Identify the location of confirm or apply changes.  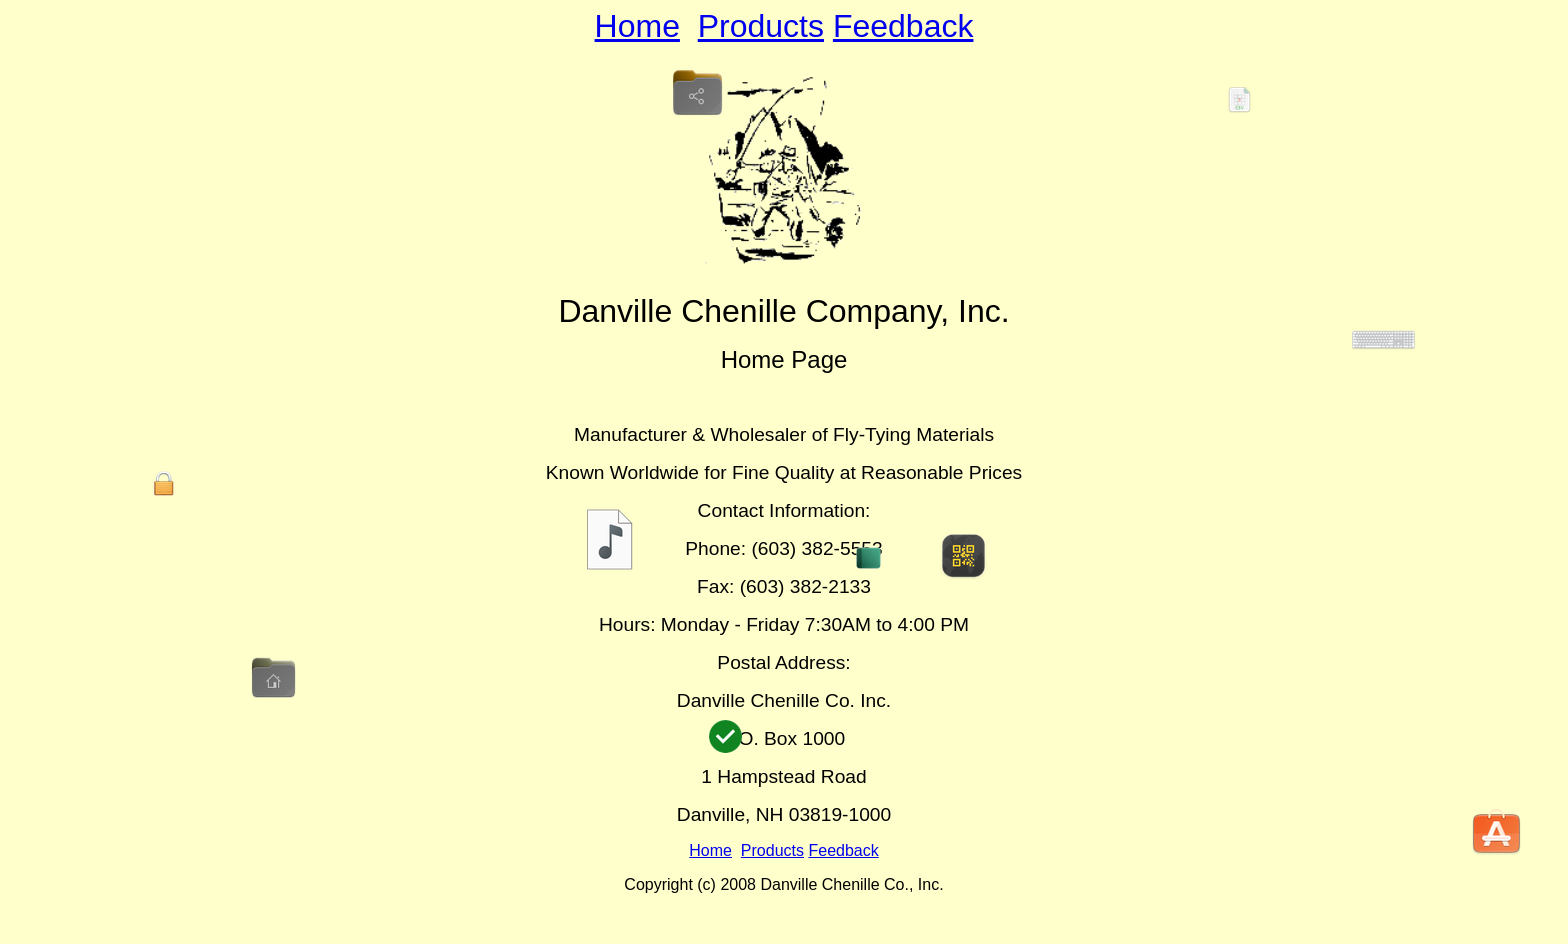
(725, 736).